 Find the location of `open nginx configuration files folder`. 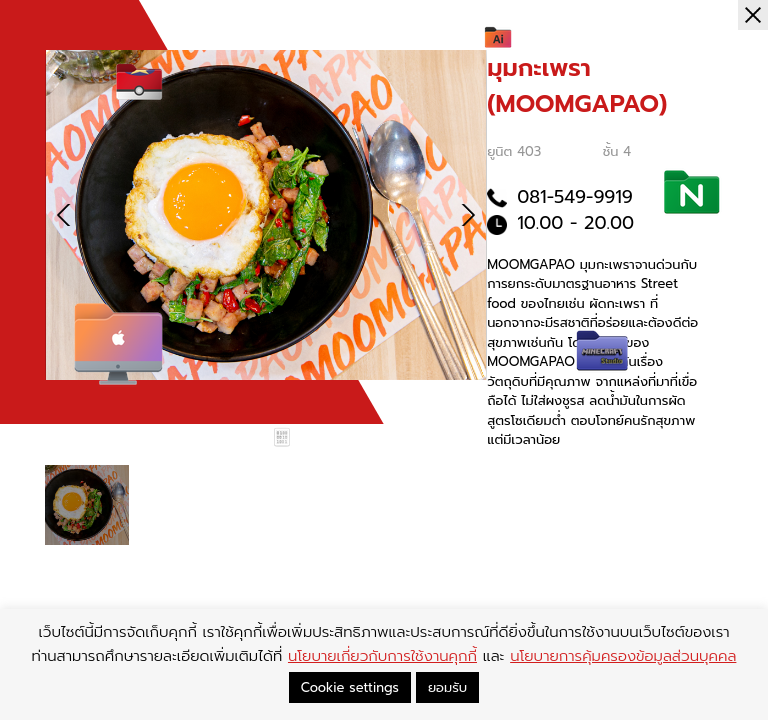

open nginx configuration files folder is located at coordinates (691, 193).